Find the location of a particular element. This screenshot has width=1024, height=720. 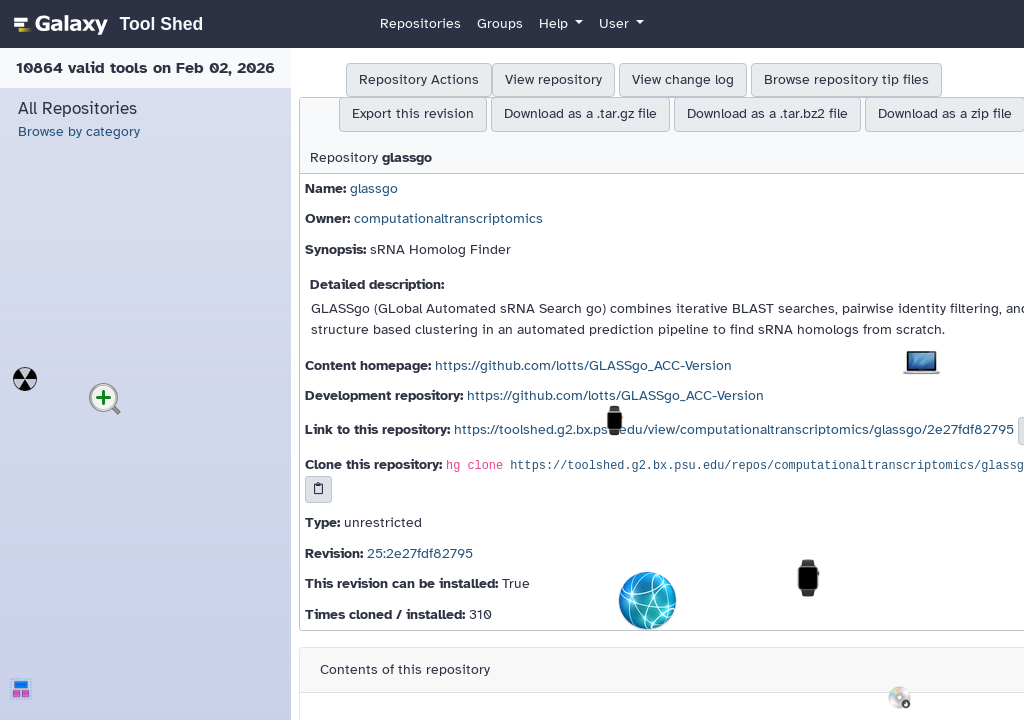

select all items in the current view is located at coordinates (21, 689).